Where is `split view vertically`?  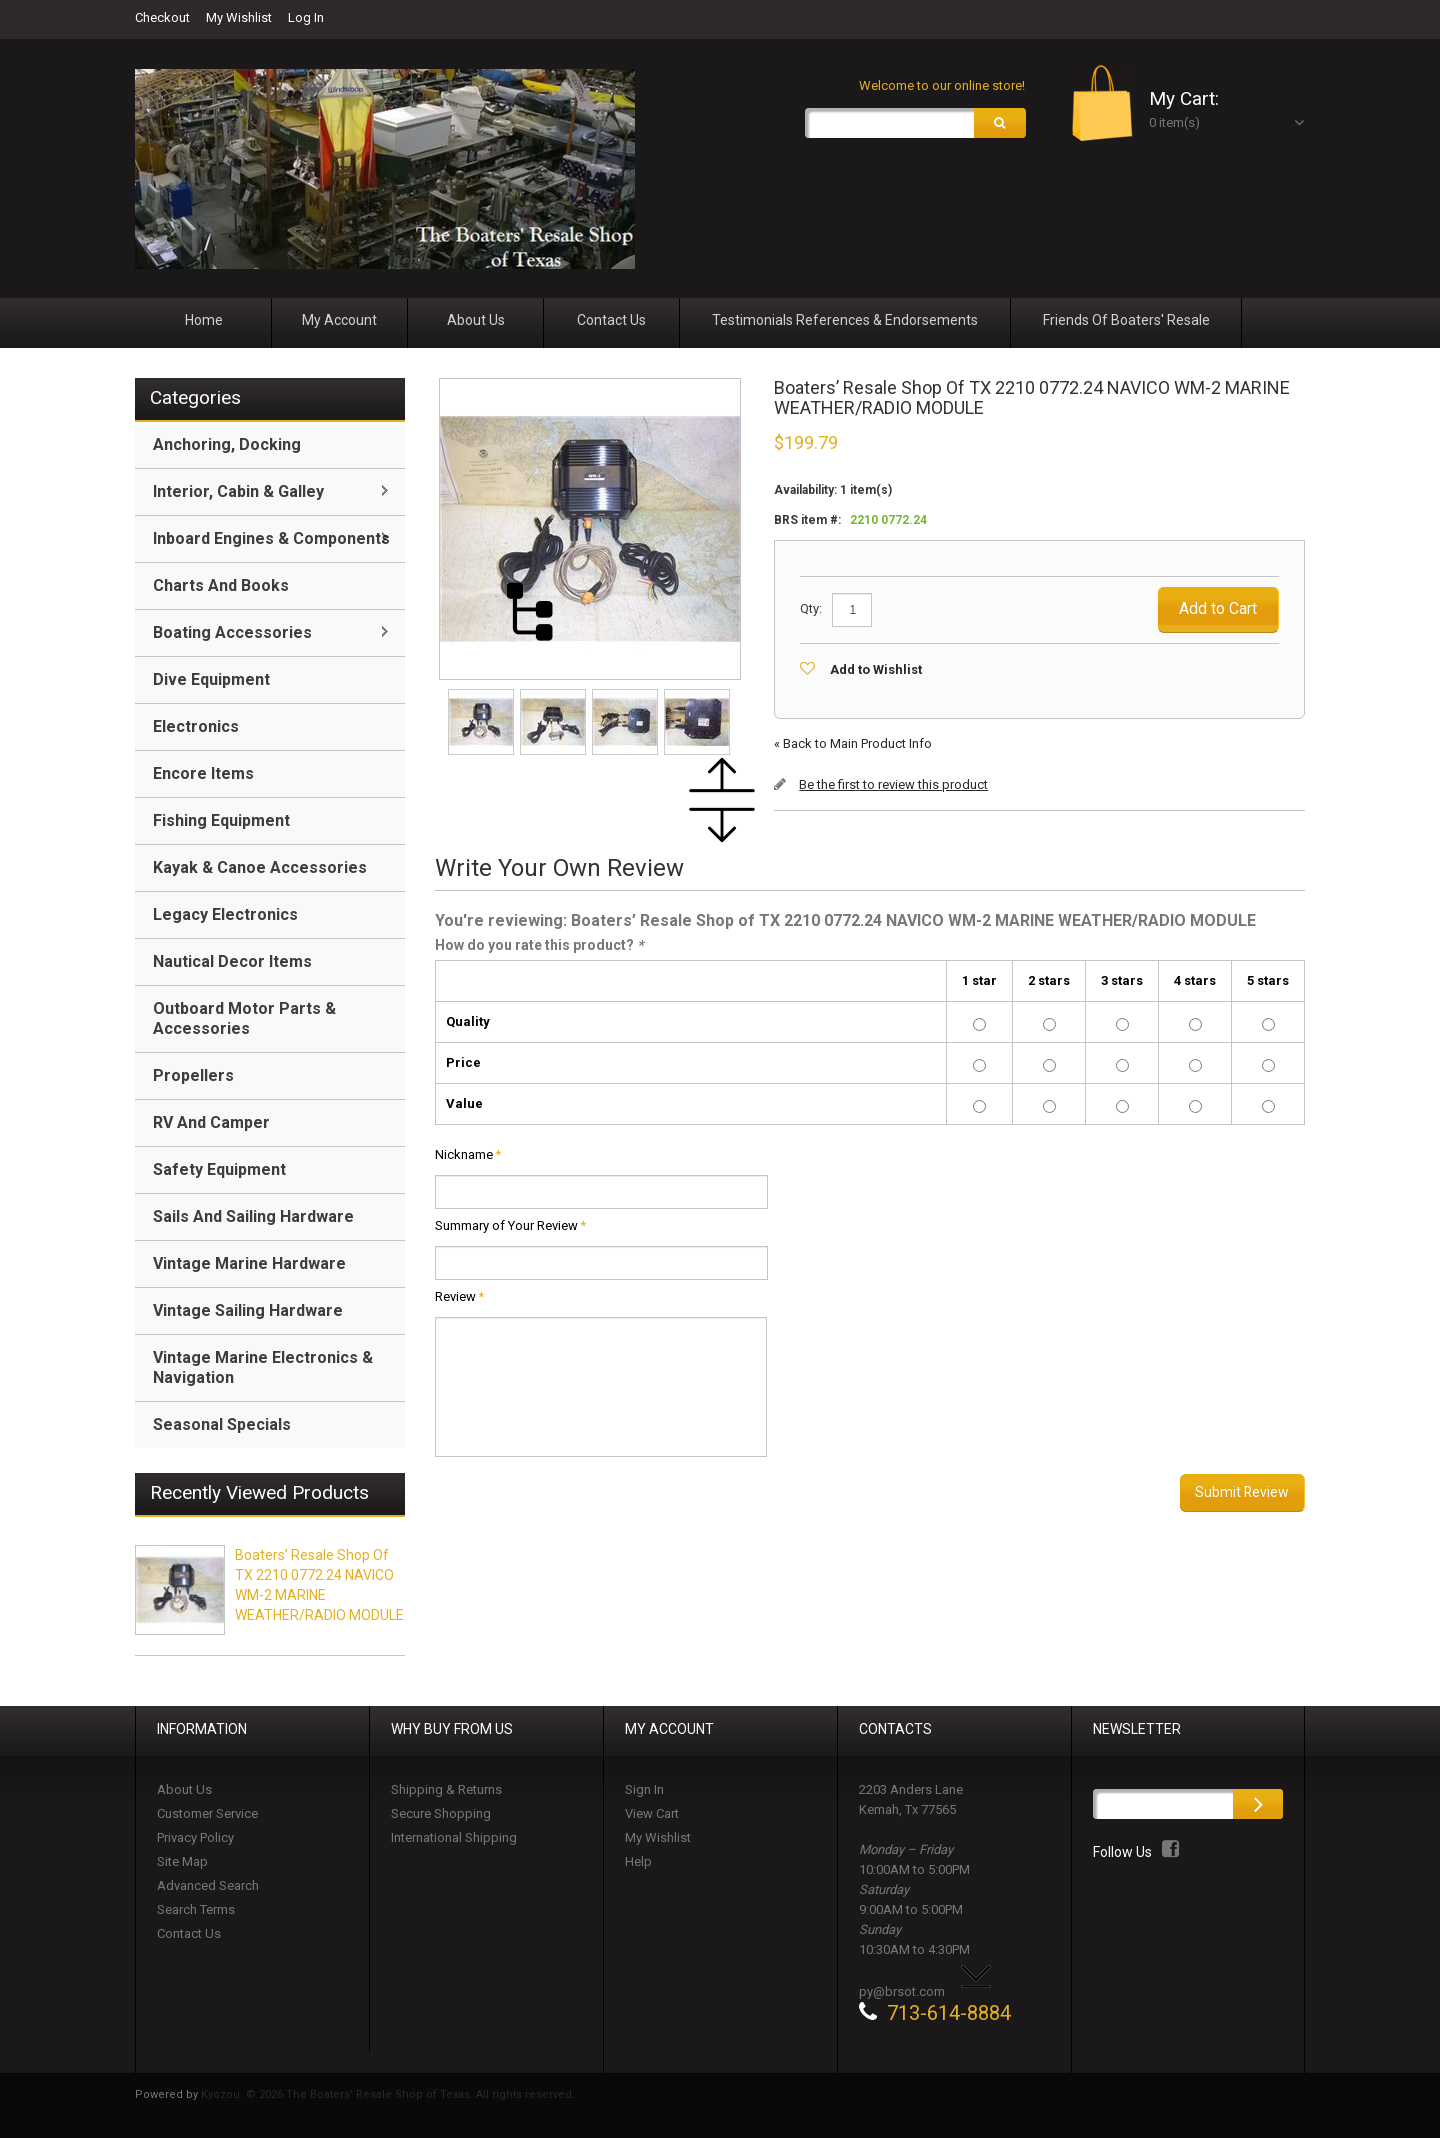
split view vertically is located at coordinates (722, 800).